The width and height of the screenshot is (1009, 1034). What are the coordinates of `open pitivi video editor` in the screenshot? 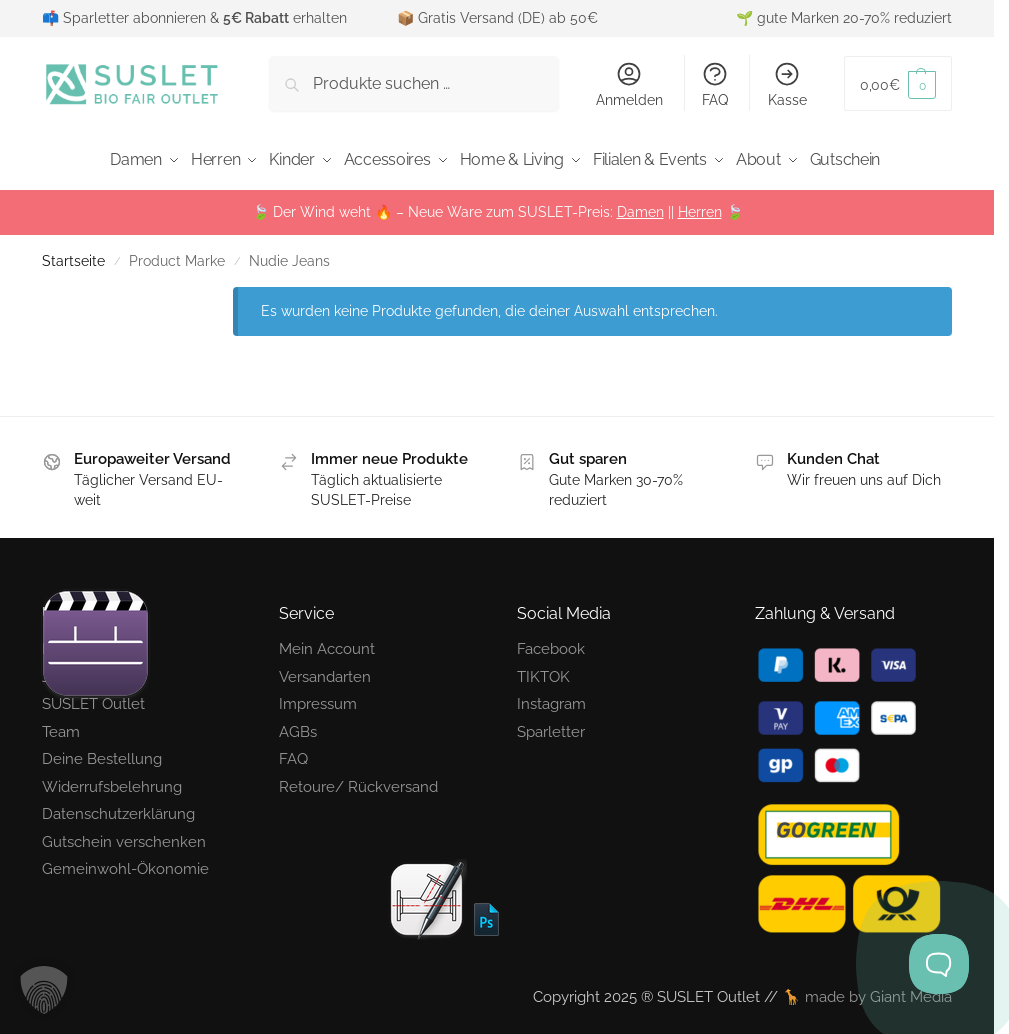 It's located at (95, 643).